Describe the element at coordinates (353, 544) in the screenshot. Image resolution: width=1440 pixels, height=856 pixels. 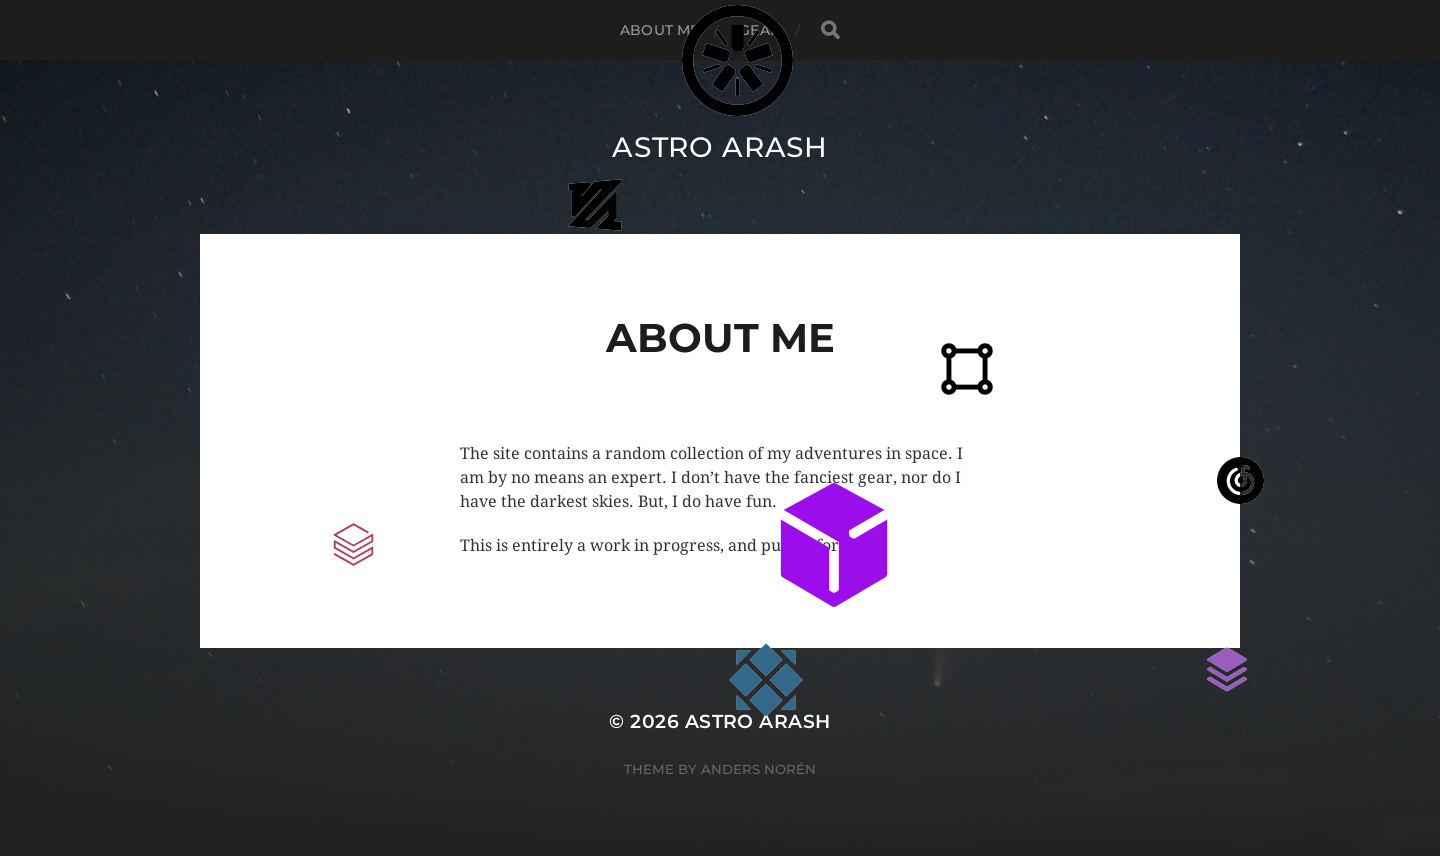
I see `open Databricks platform` at that location.